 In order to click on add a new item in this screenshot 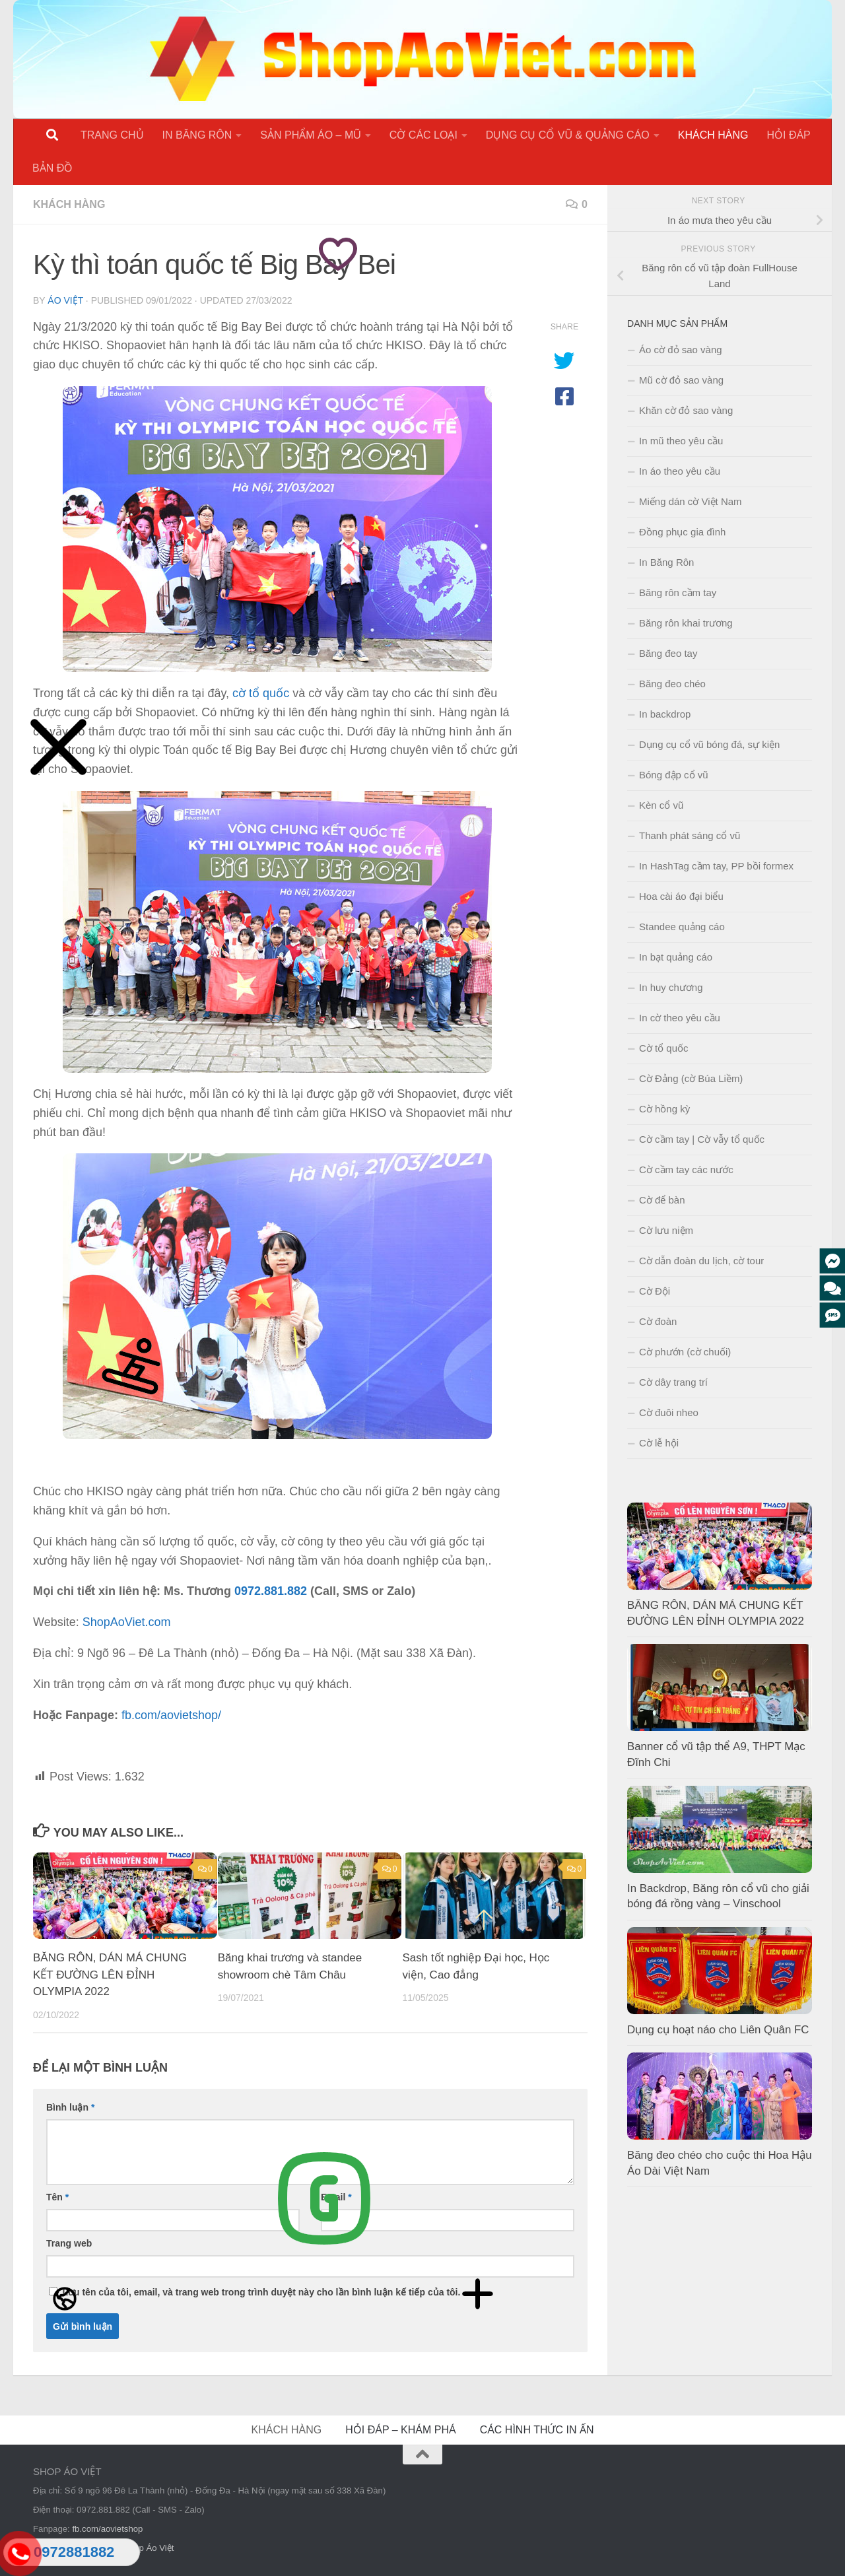, I will do `click(477, 2293)`.